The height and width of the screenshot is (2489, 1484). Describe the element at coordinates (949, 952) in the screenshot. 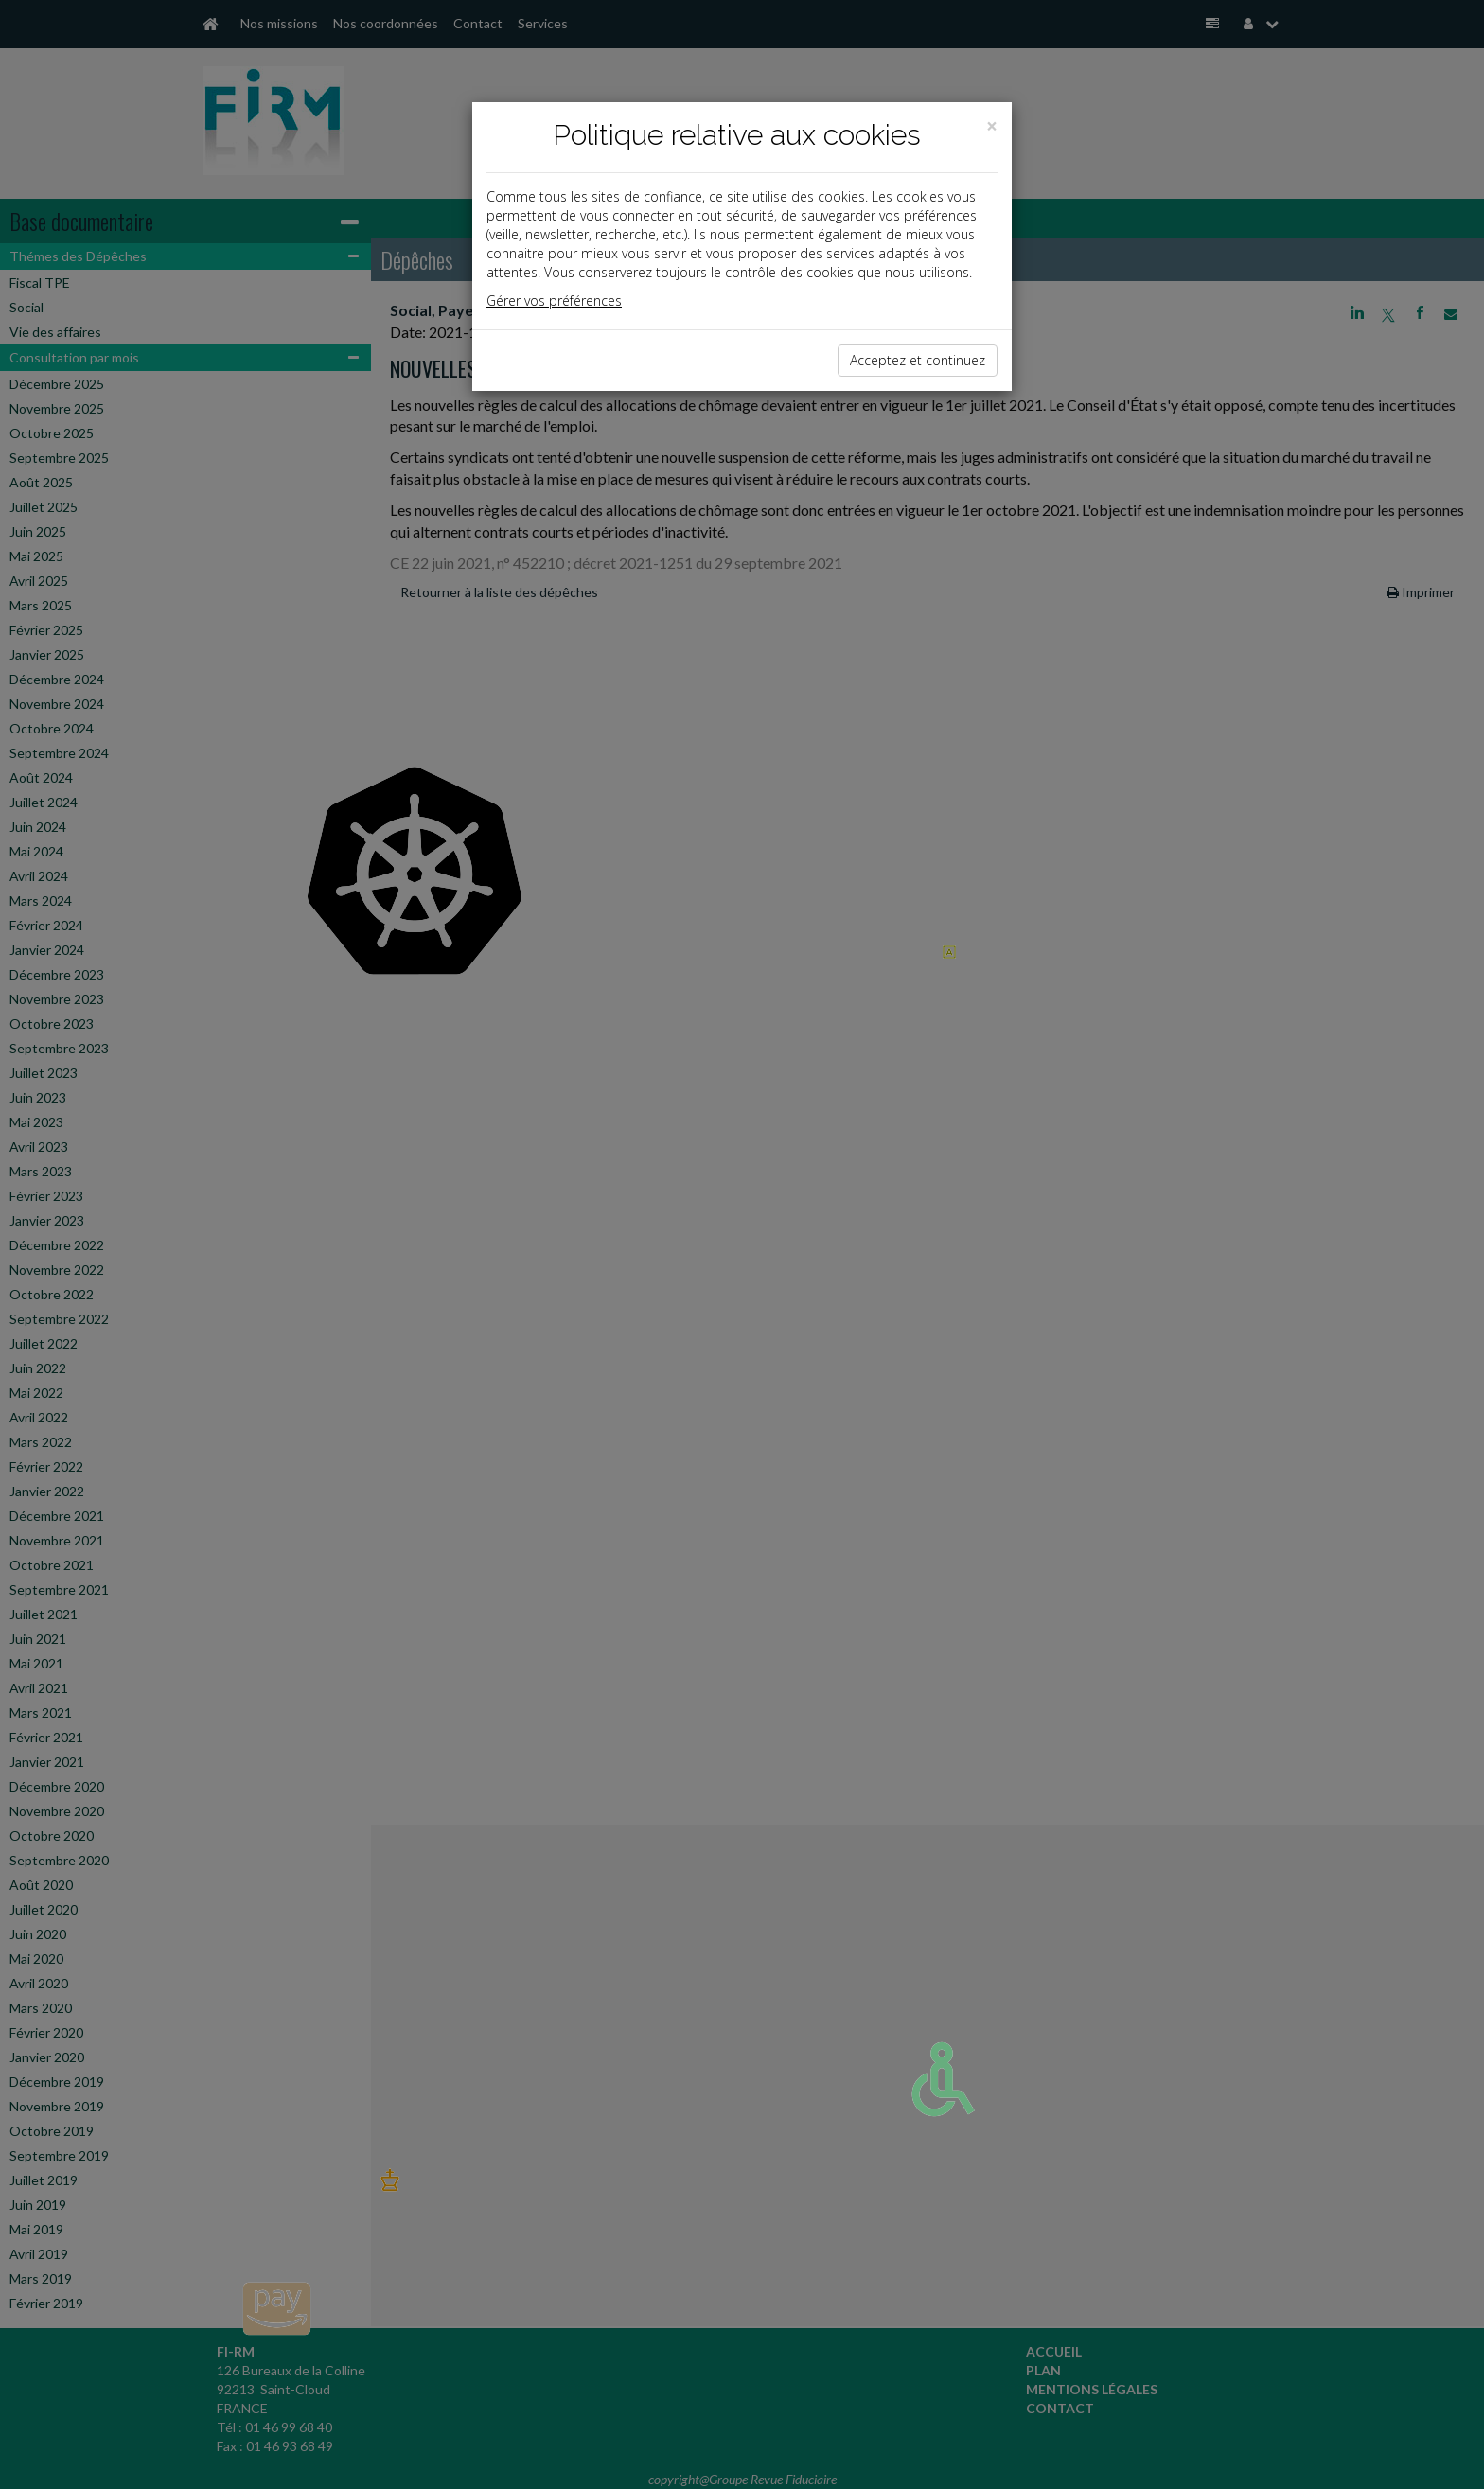

I see `switch keyboard input method` at that location.